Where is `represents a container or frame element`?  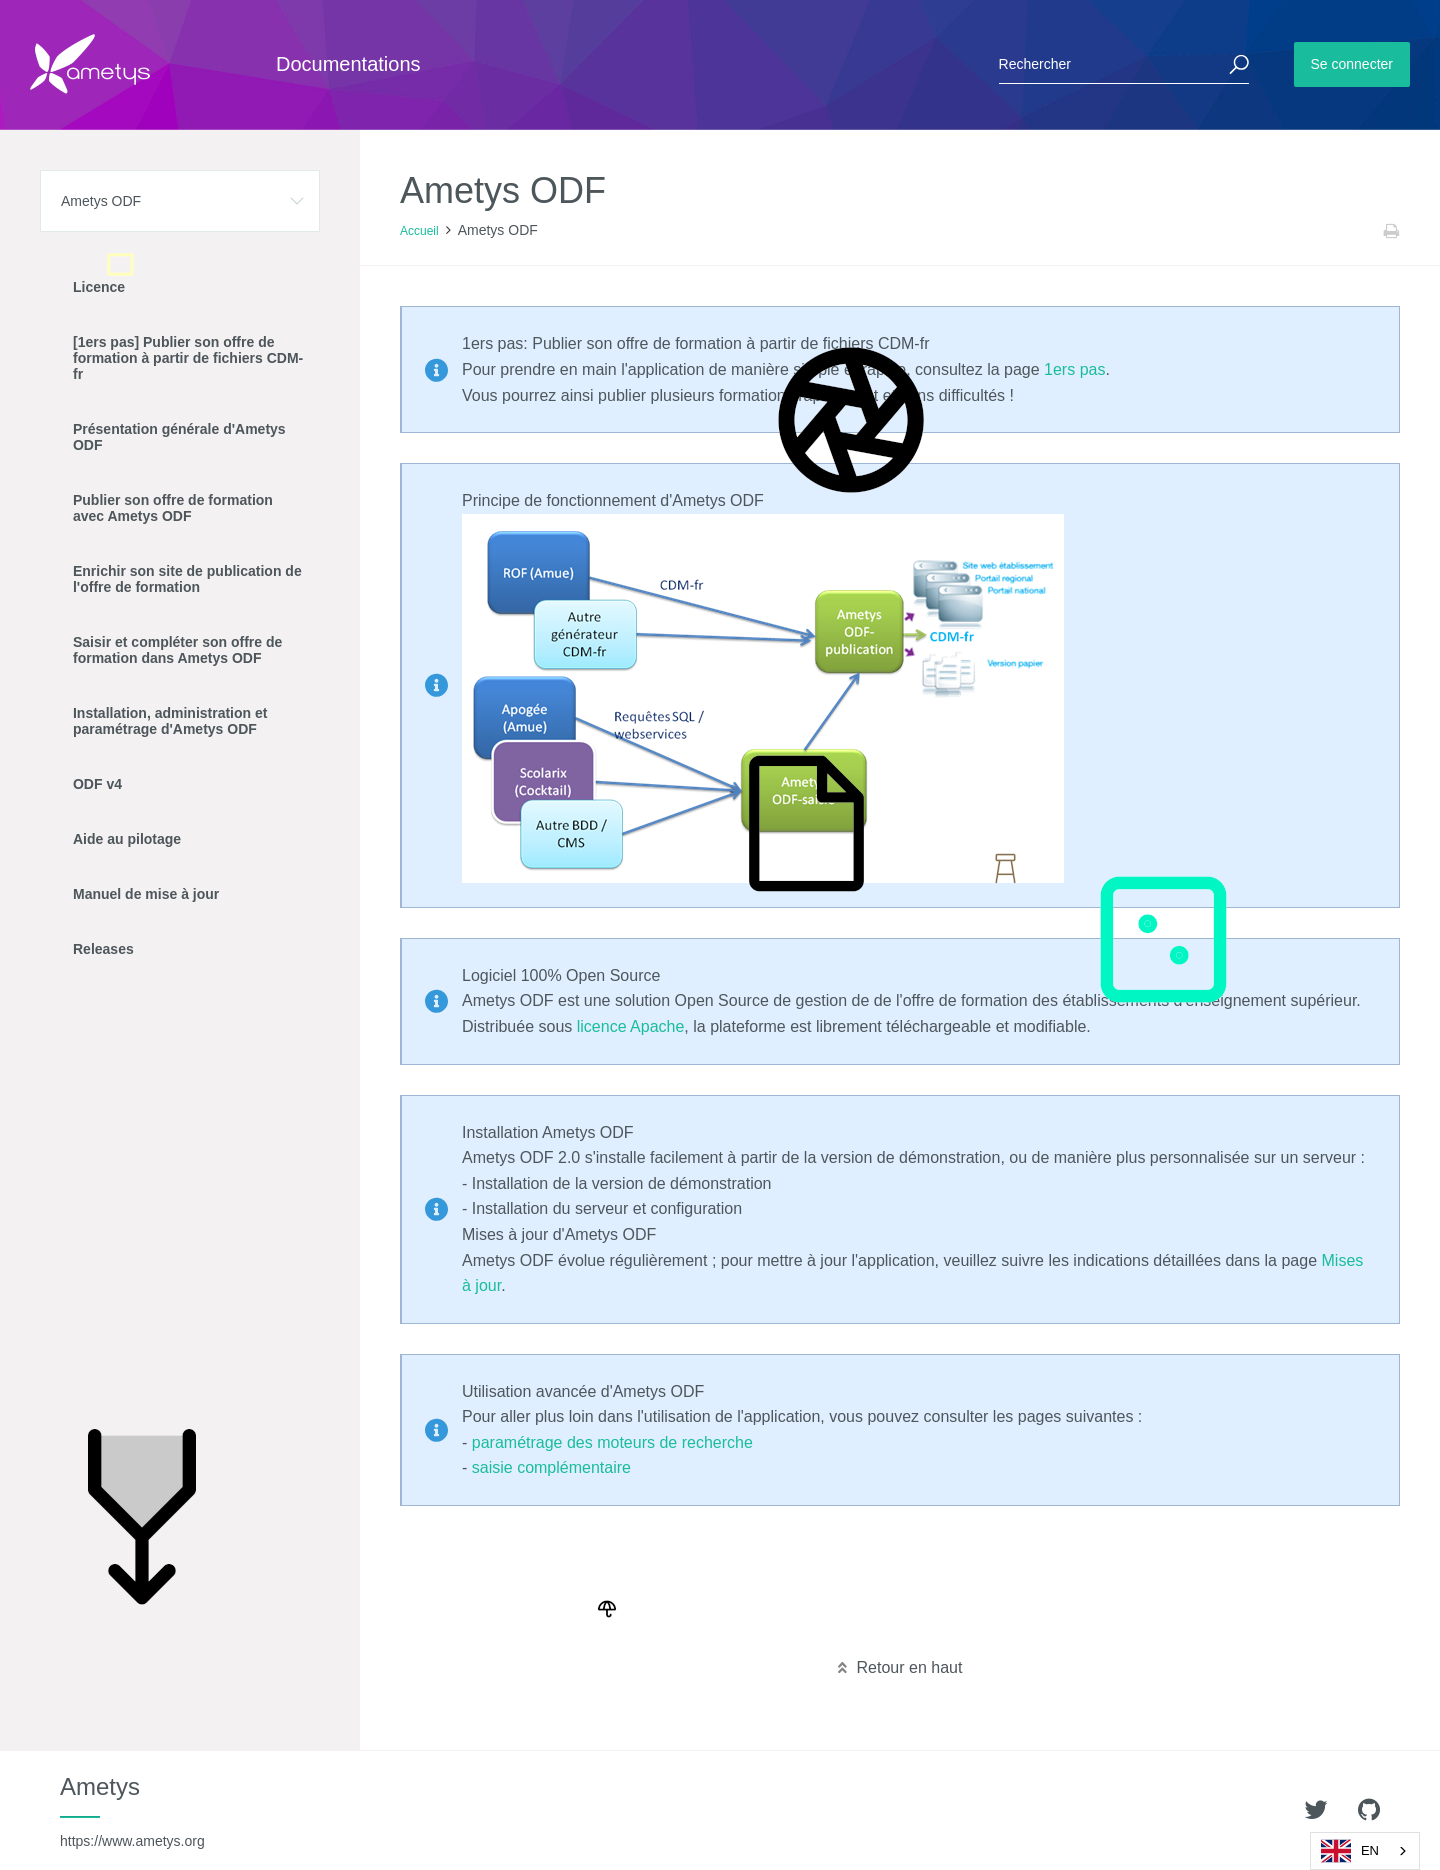
represents a container or frame element is located at coordinates (120, 264).